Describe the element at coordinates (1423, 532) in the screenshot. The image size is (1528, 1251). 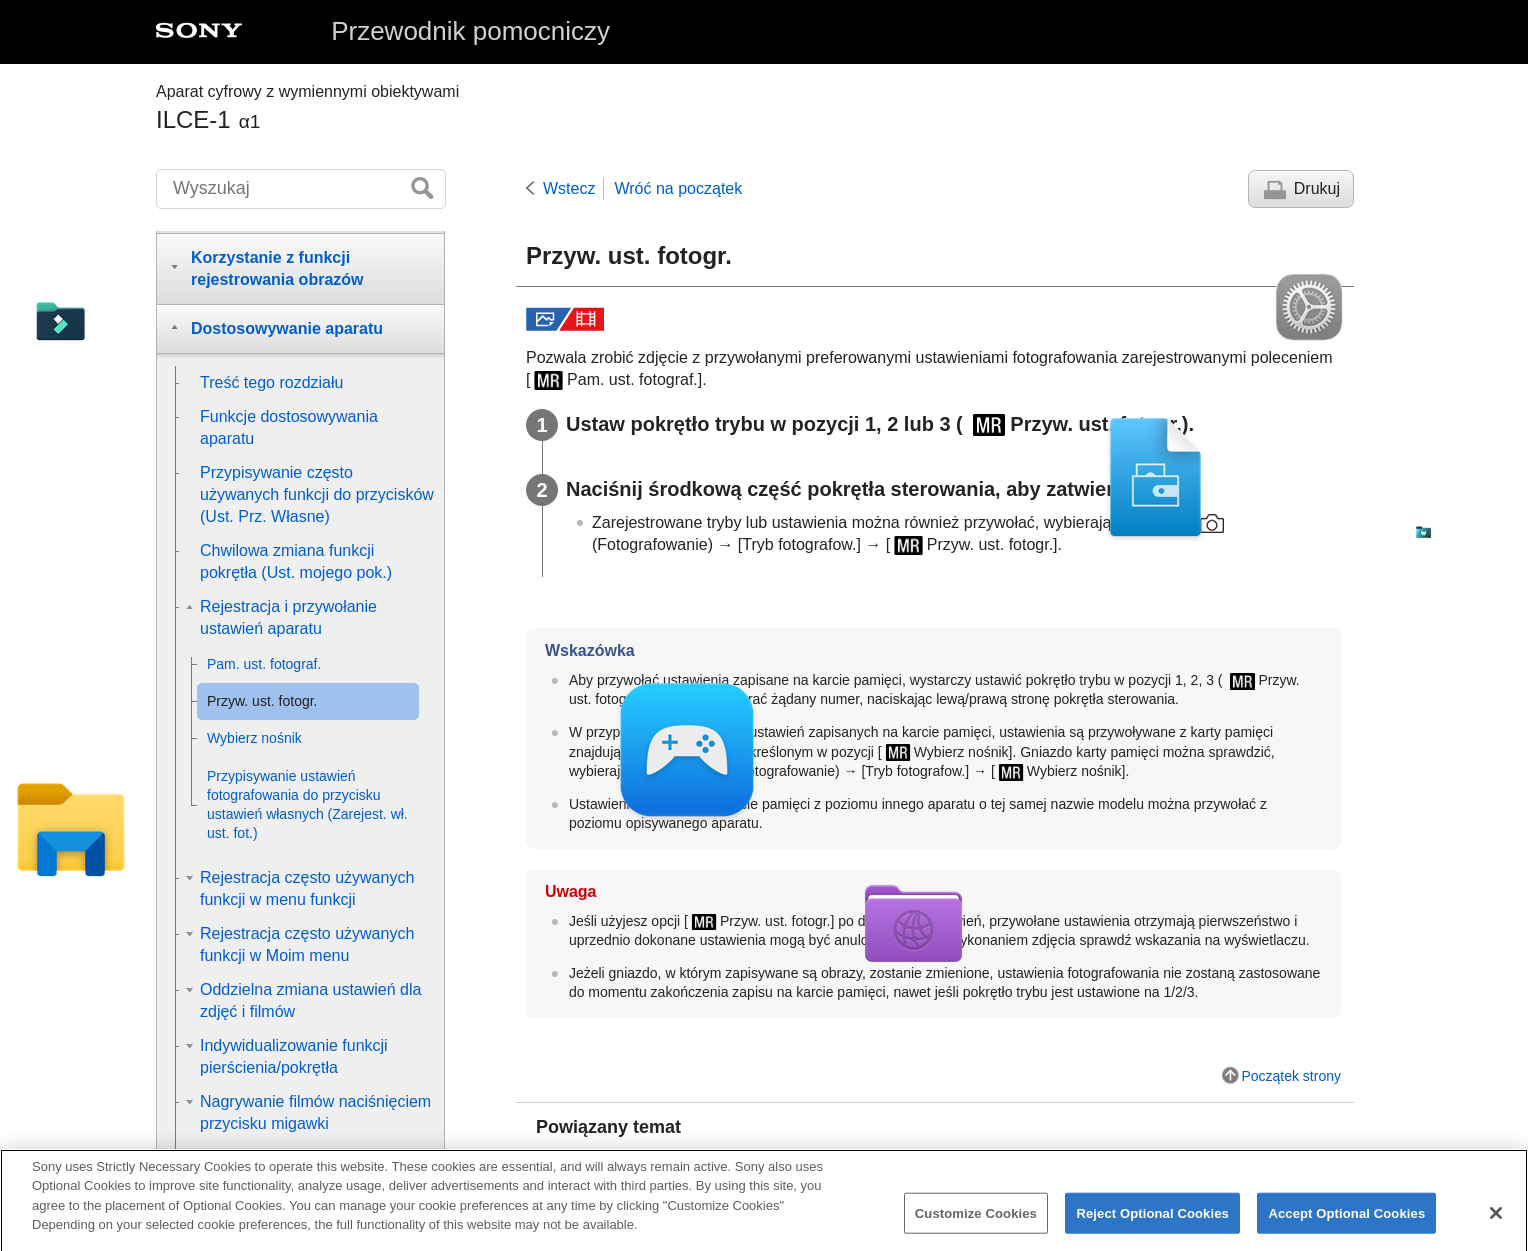
I see `open acer predator game files folder` at that location.